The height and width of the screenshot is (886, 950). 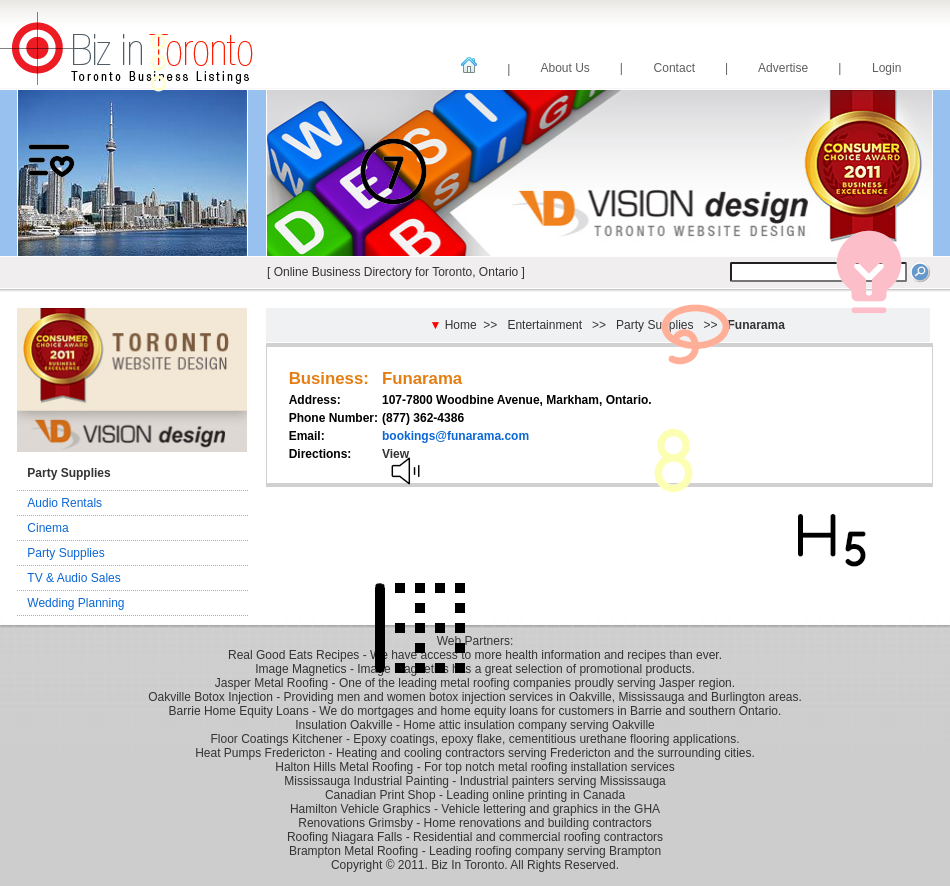 I want to click on view your favorites list, so click(x=49, y=160).